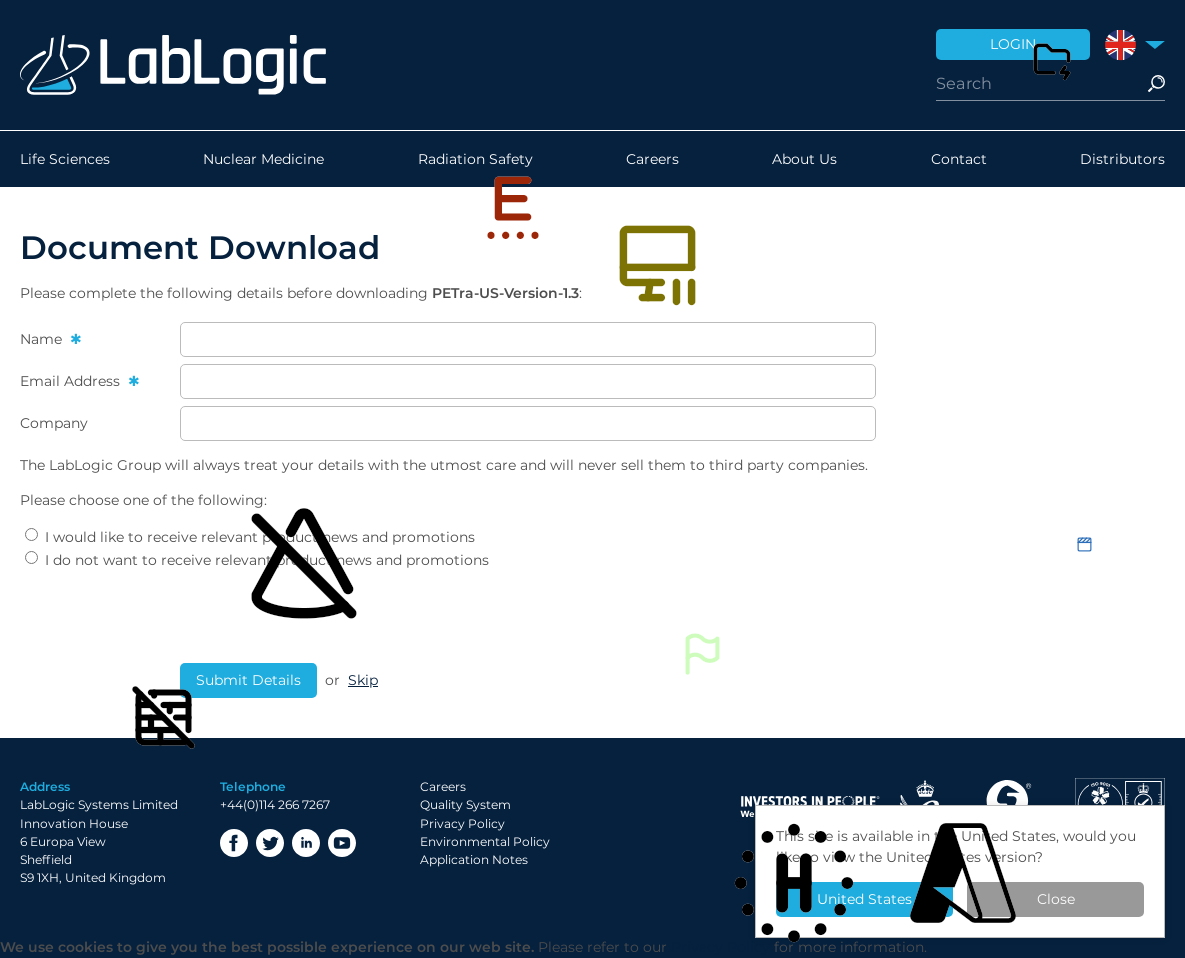  Describe the element at coordinates (702, 653) in the screenshot. I see `flag or bookmark an item for later` at that location.